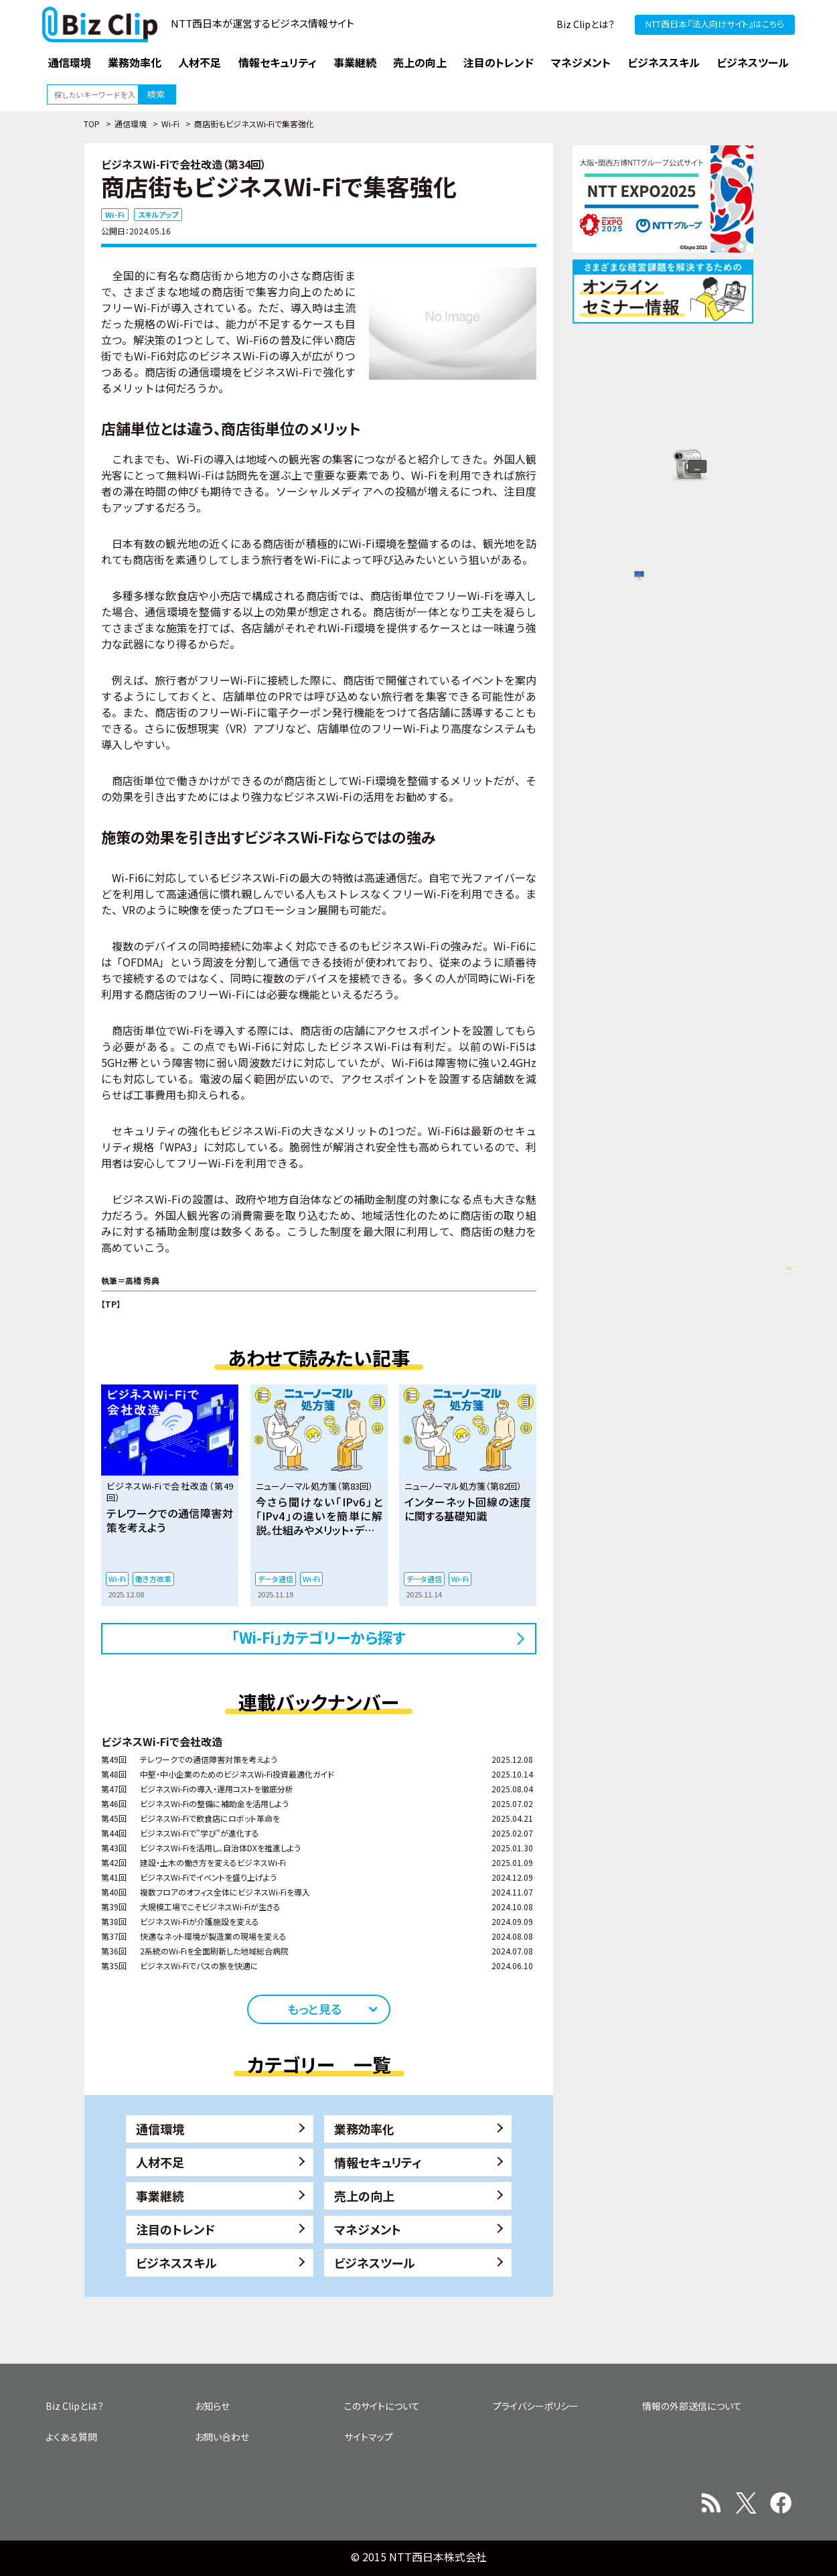 The width and height of the screenshot is (837, 2576). I want to click on access video camera device settings, so click(690, 465).